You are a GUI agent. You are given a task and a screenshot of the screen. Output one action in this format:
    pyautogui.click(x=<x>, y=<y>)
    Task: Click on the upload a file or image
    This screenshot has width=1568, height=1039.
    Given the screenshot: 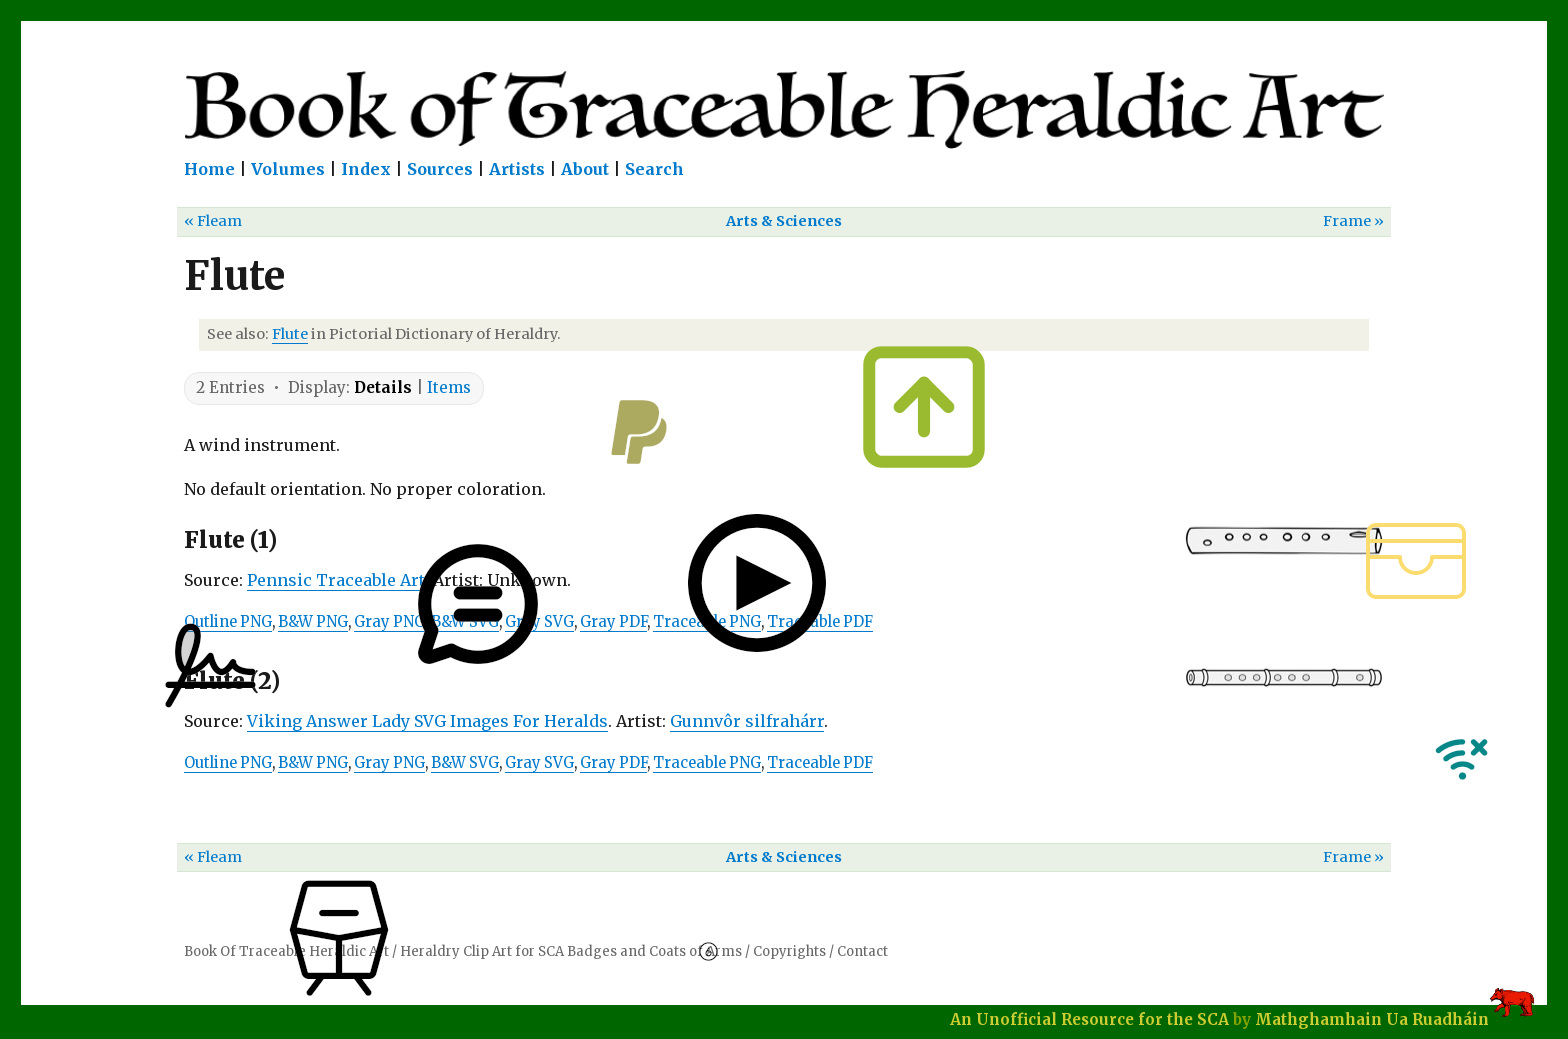 What is the action you would take?
    pyautogui.click(x=924, y=407)
    